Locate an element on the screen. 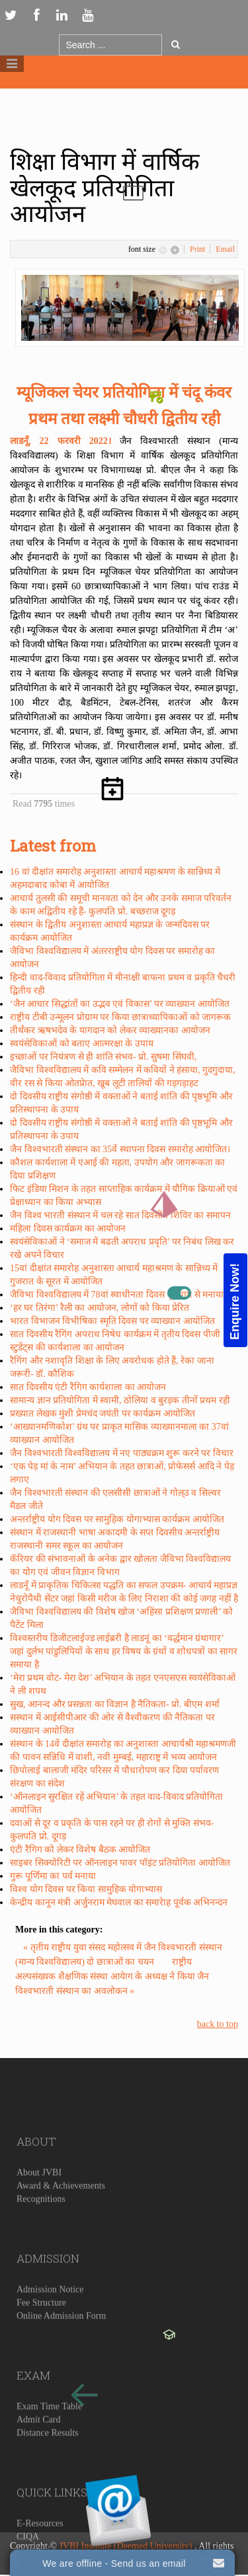 Image resolution: width=248 pixels, height=2576 pixels. access education or learning content is located at coordinates (169, 2334).